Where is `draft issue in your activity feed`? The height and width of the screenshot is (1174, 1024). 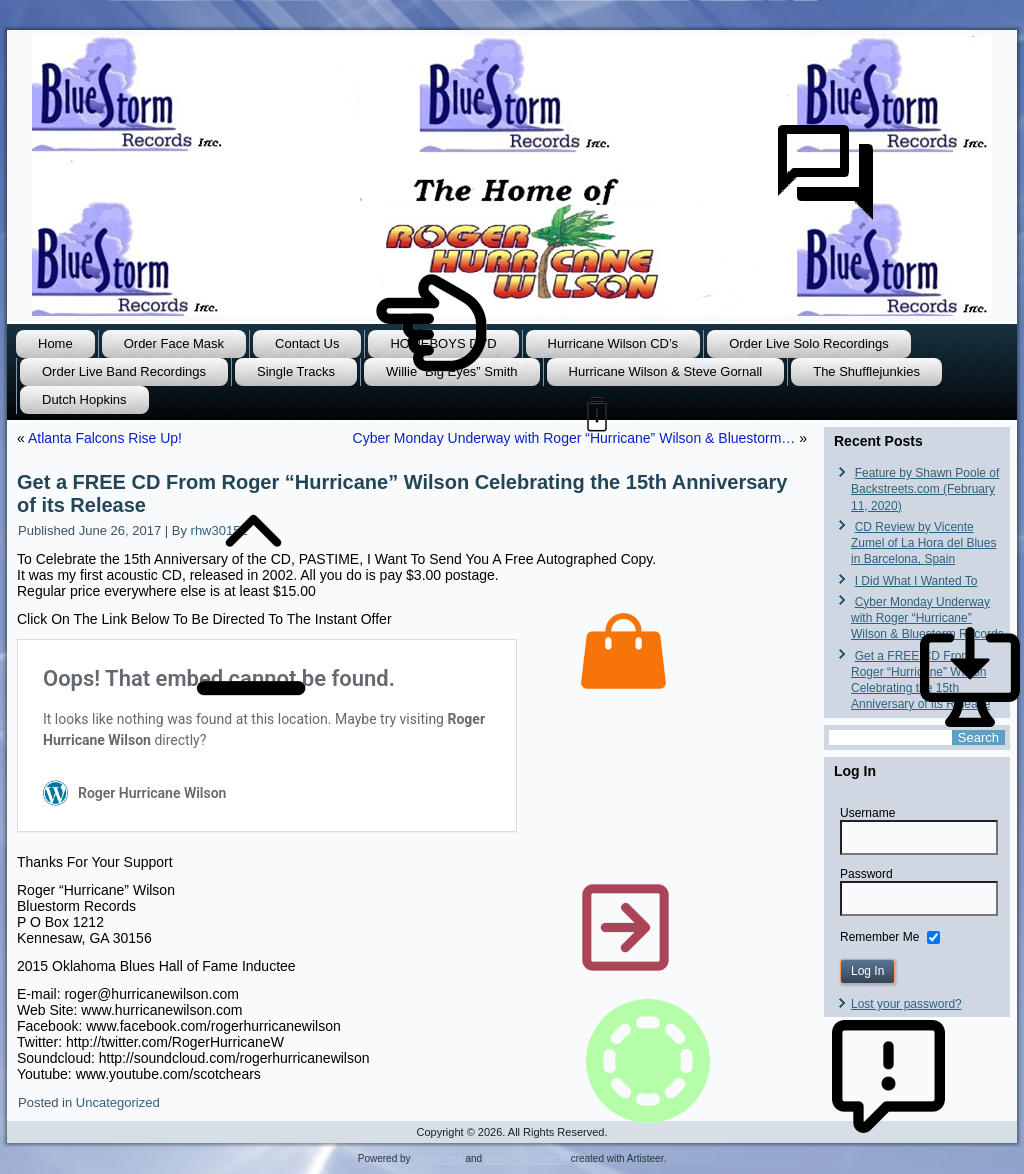 draft issue in your activity feed is located at coordinates (648, 1061).